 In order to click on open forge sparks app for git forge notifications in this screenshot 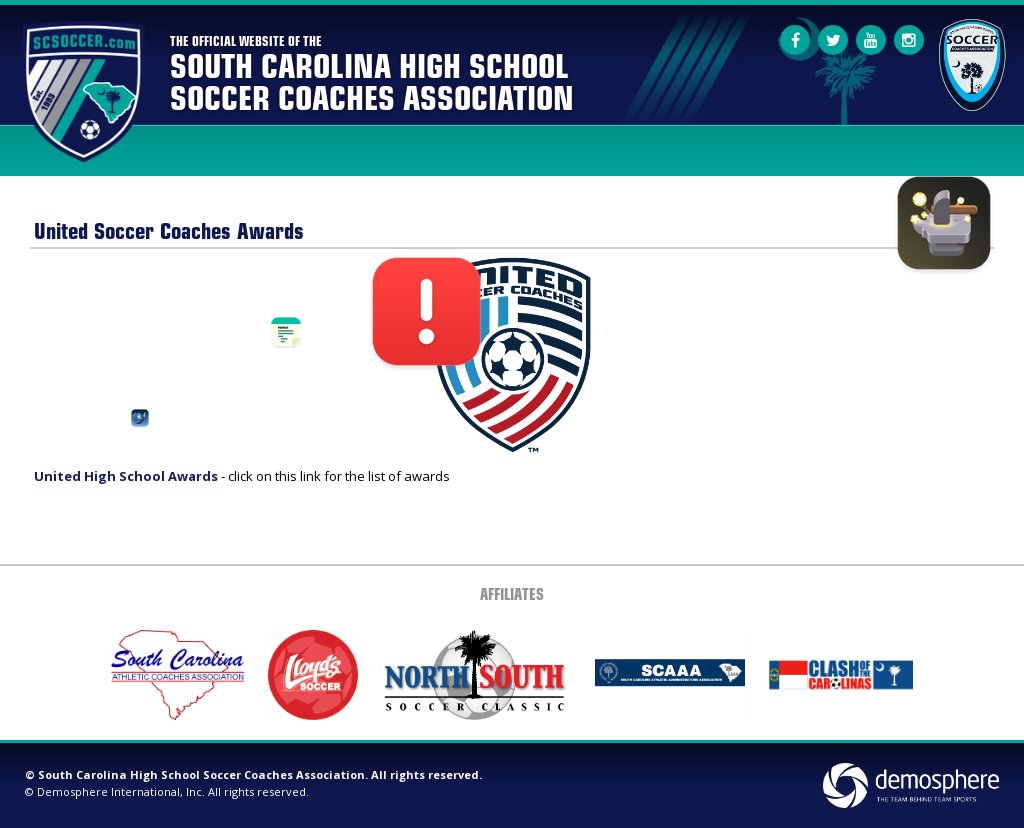, I will do `click(944, 223)`.